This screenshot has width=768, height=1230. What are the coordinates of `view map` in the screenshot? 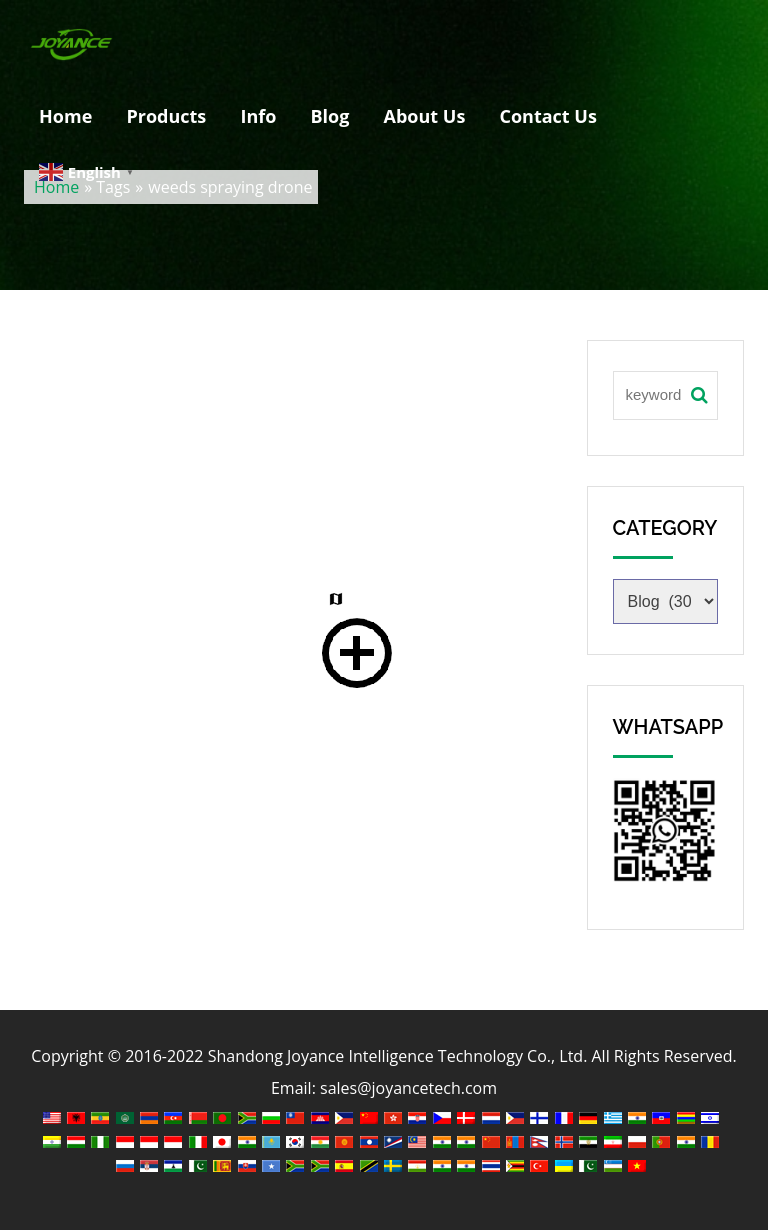 It's located at (336, 599).